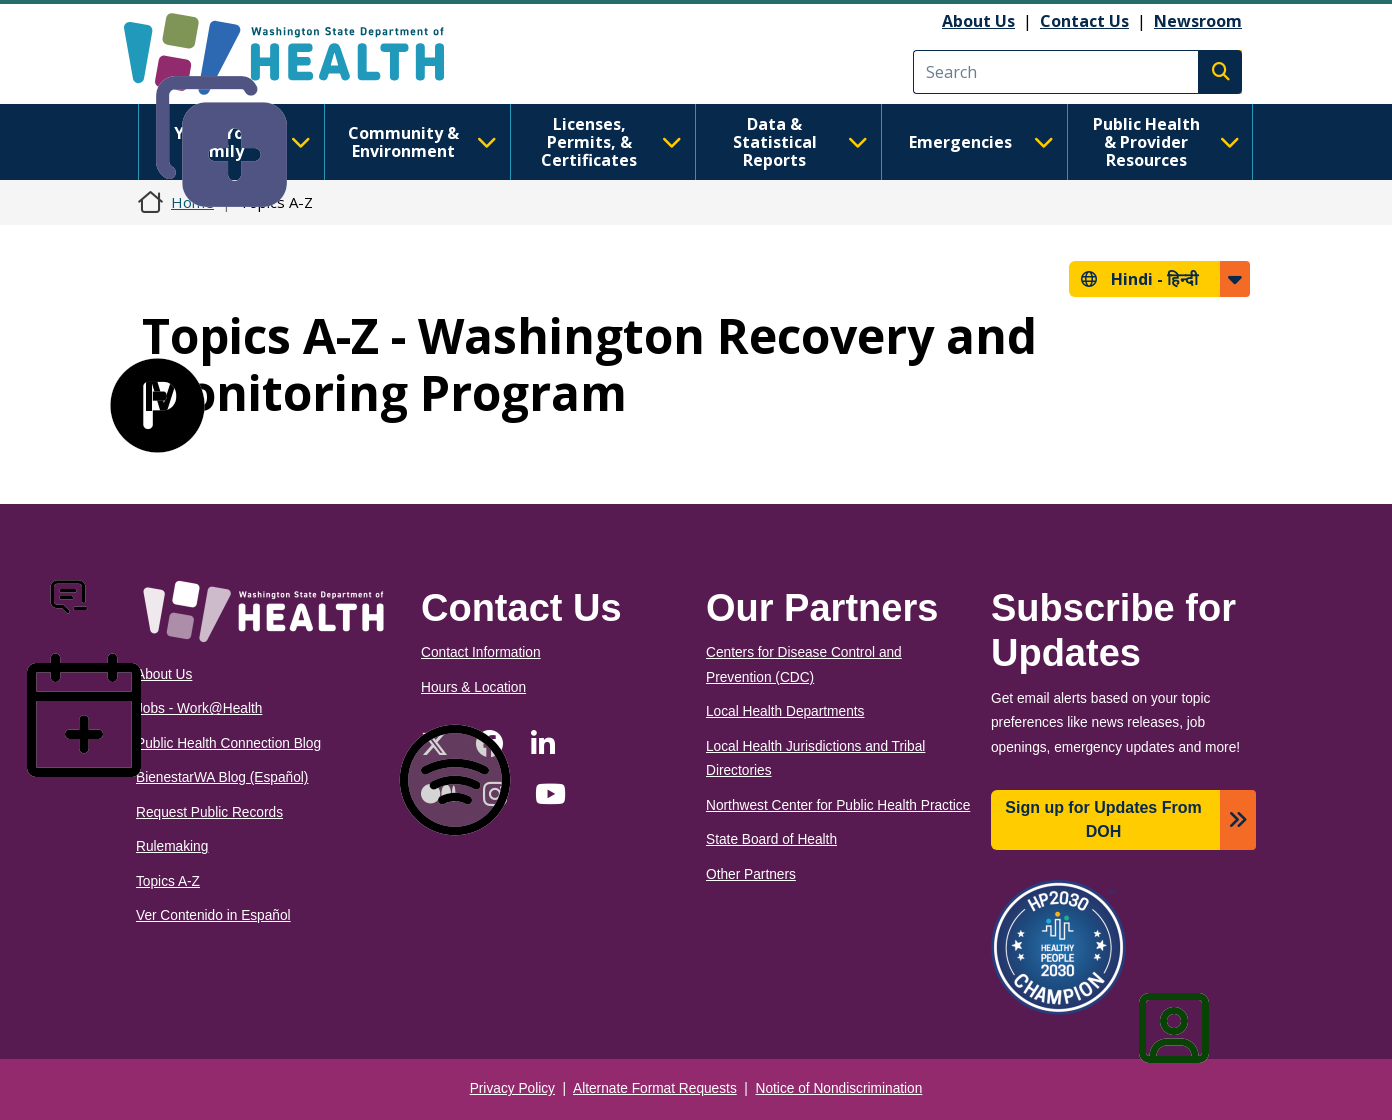 The height and width of the screenshot is (1120, 1392). Describe the element at coordinates (68, 596) in the screenshot. I see `remove a message from the conversation` at that location.